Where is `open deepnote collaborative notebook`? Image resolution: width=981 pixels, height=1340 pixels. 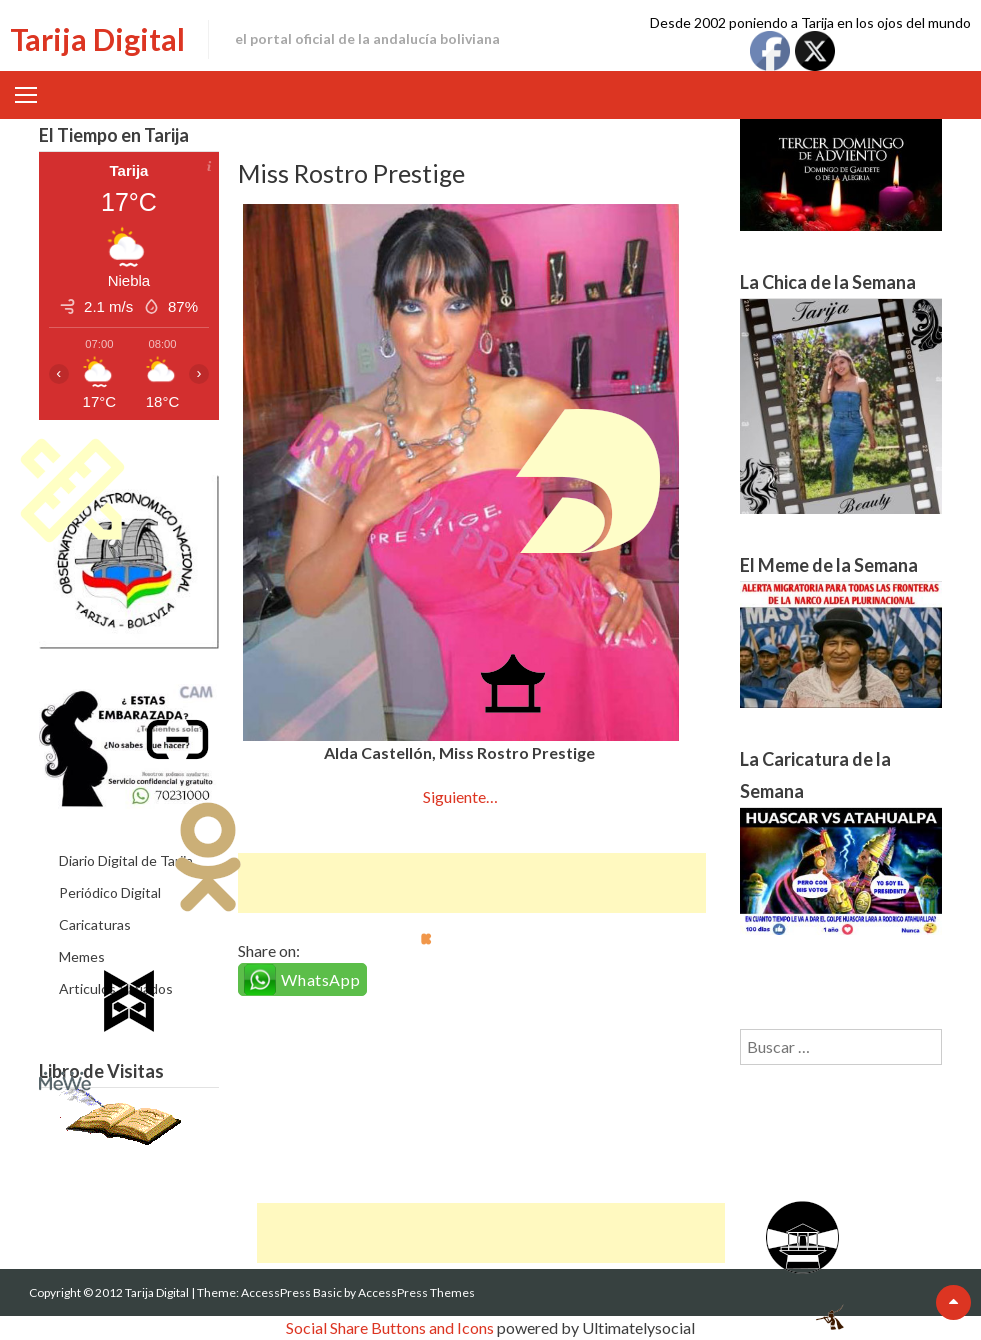 open deepnote collaborative notebook is located at coordinates (588, 481).